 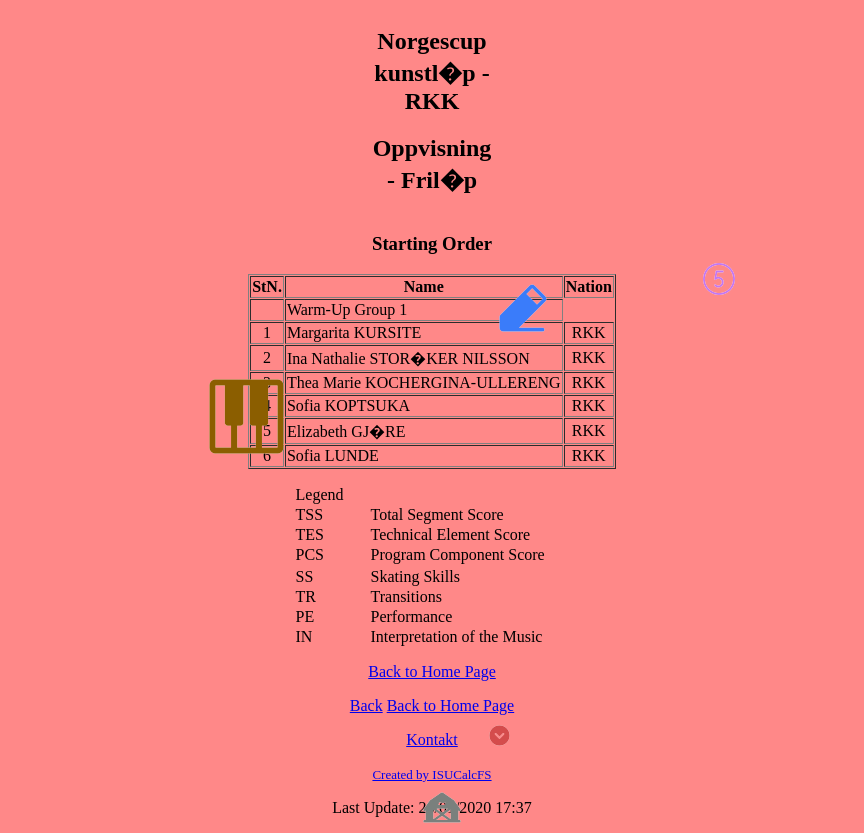 I want to click on expand dropdown menu or section, so click(x=499, y=735).